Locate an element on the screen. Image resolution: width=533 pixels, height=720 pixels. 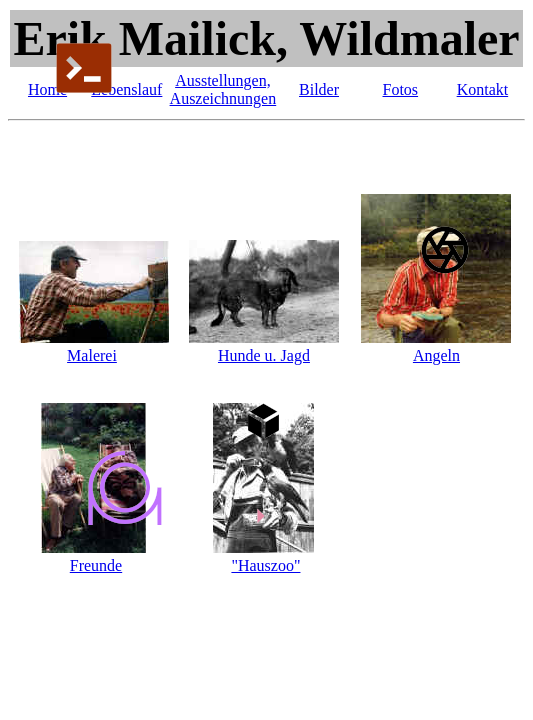
expand a collapsed menu or section is located at coordinates (261, 516).